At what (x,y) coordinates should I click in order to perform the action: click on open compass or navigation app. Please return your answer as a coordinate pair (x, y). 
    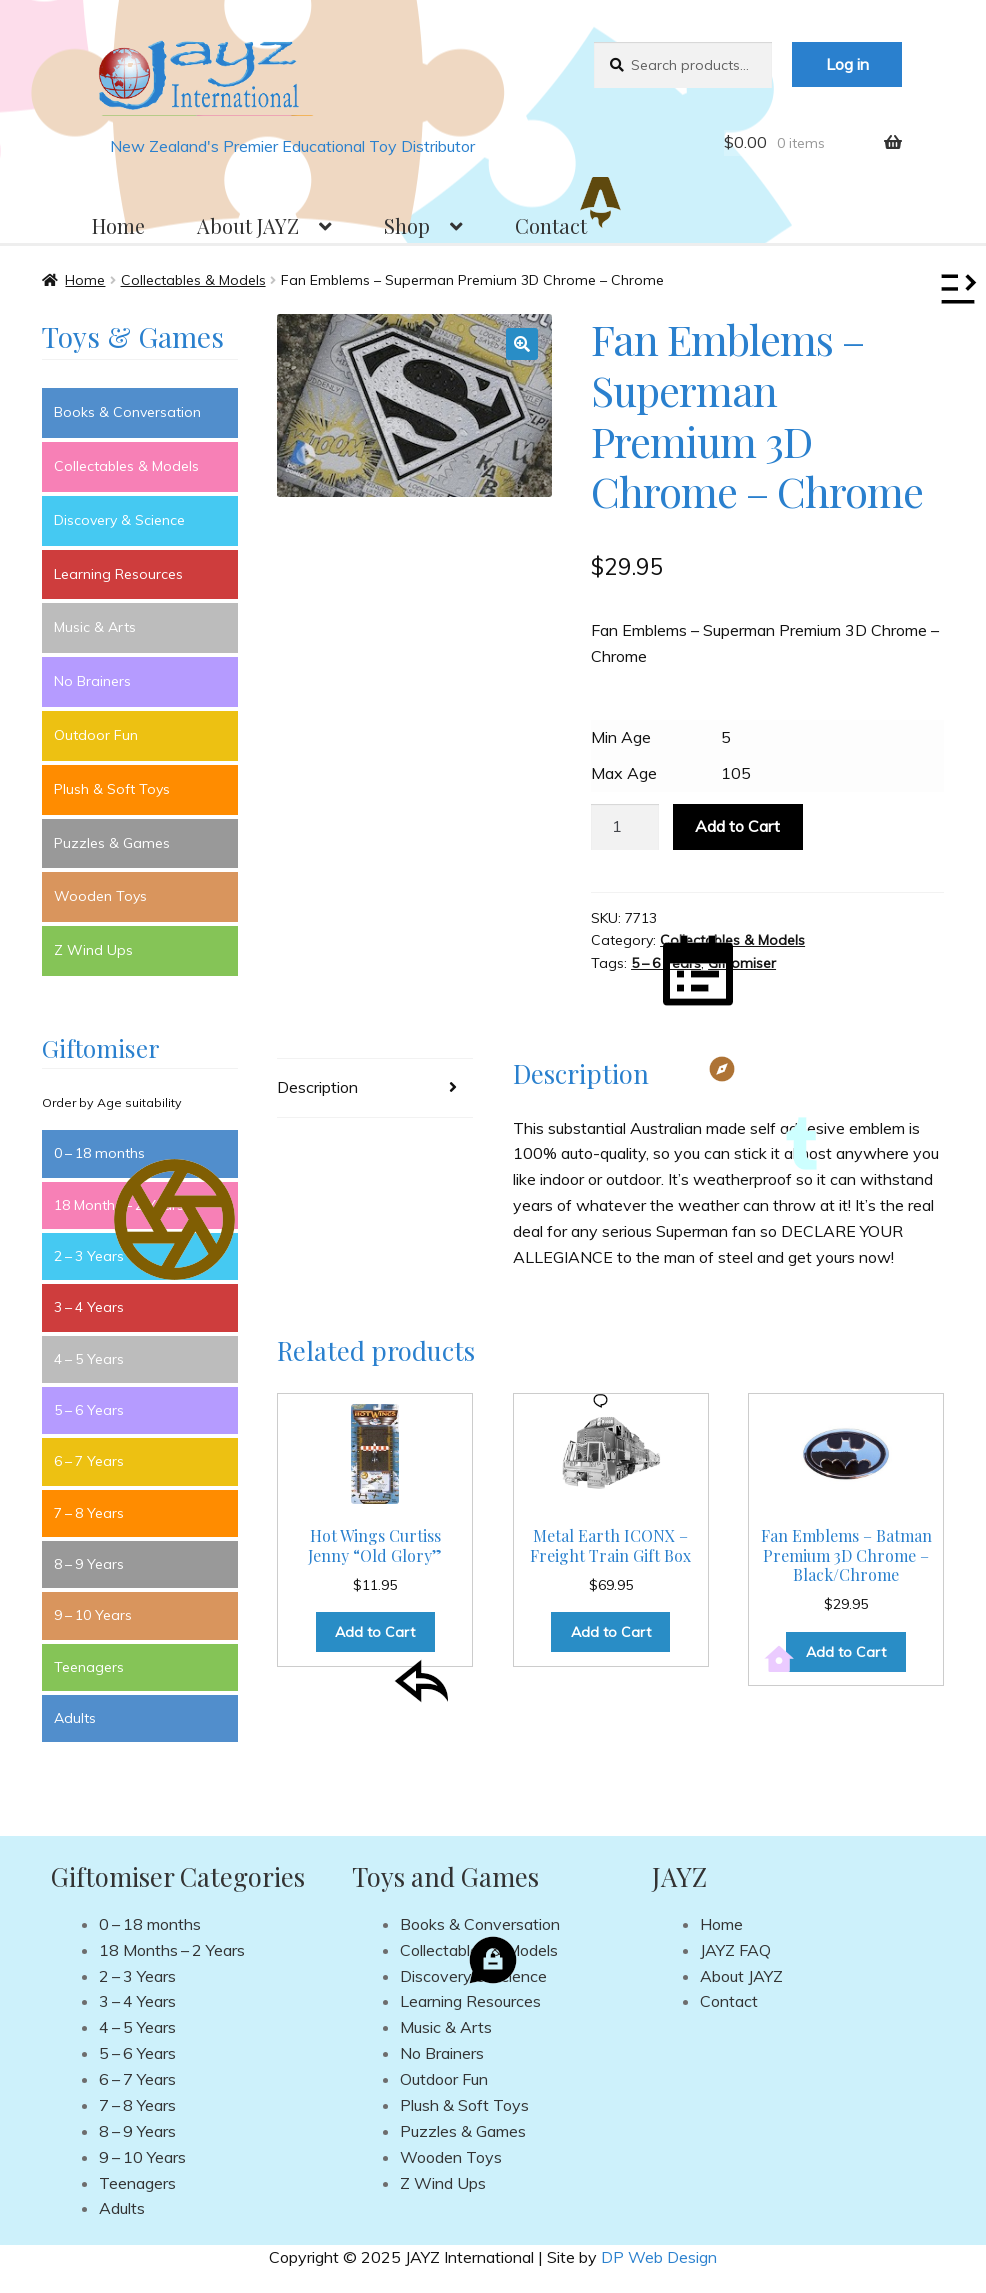
    Looking at the image, I should click on (722, 1069).